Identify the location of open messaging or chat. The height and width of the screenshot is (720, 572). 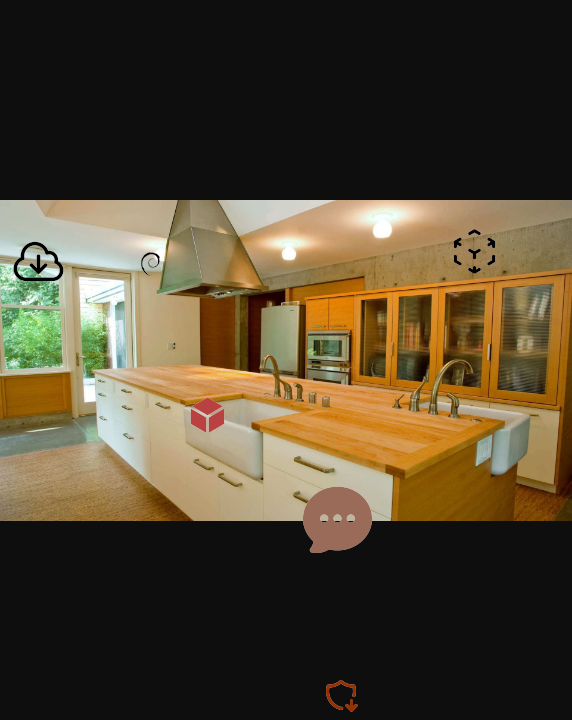
(337, 518).